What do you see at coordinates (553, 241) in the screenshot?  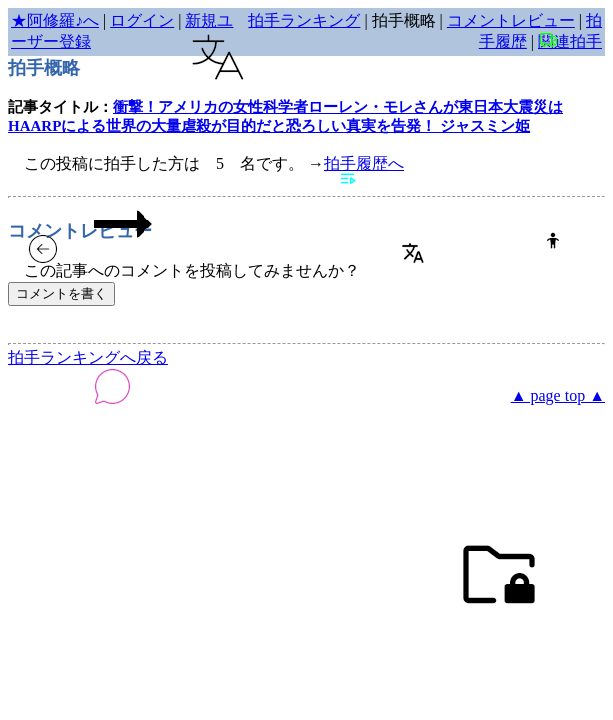 I see `select male gender option` at bounding box center [553, 241].